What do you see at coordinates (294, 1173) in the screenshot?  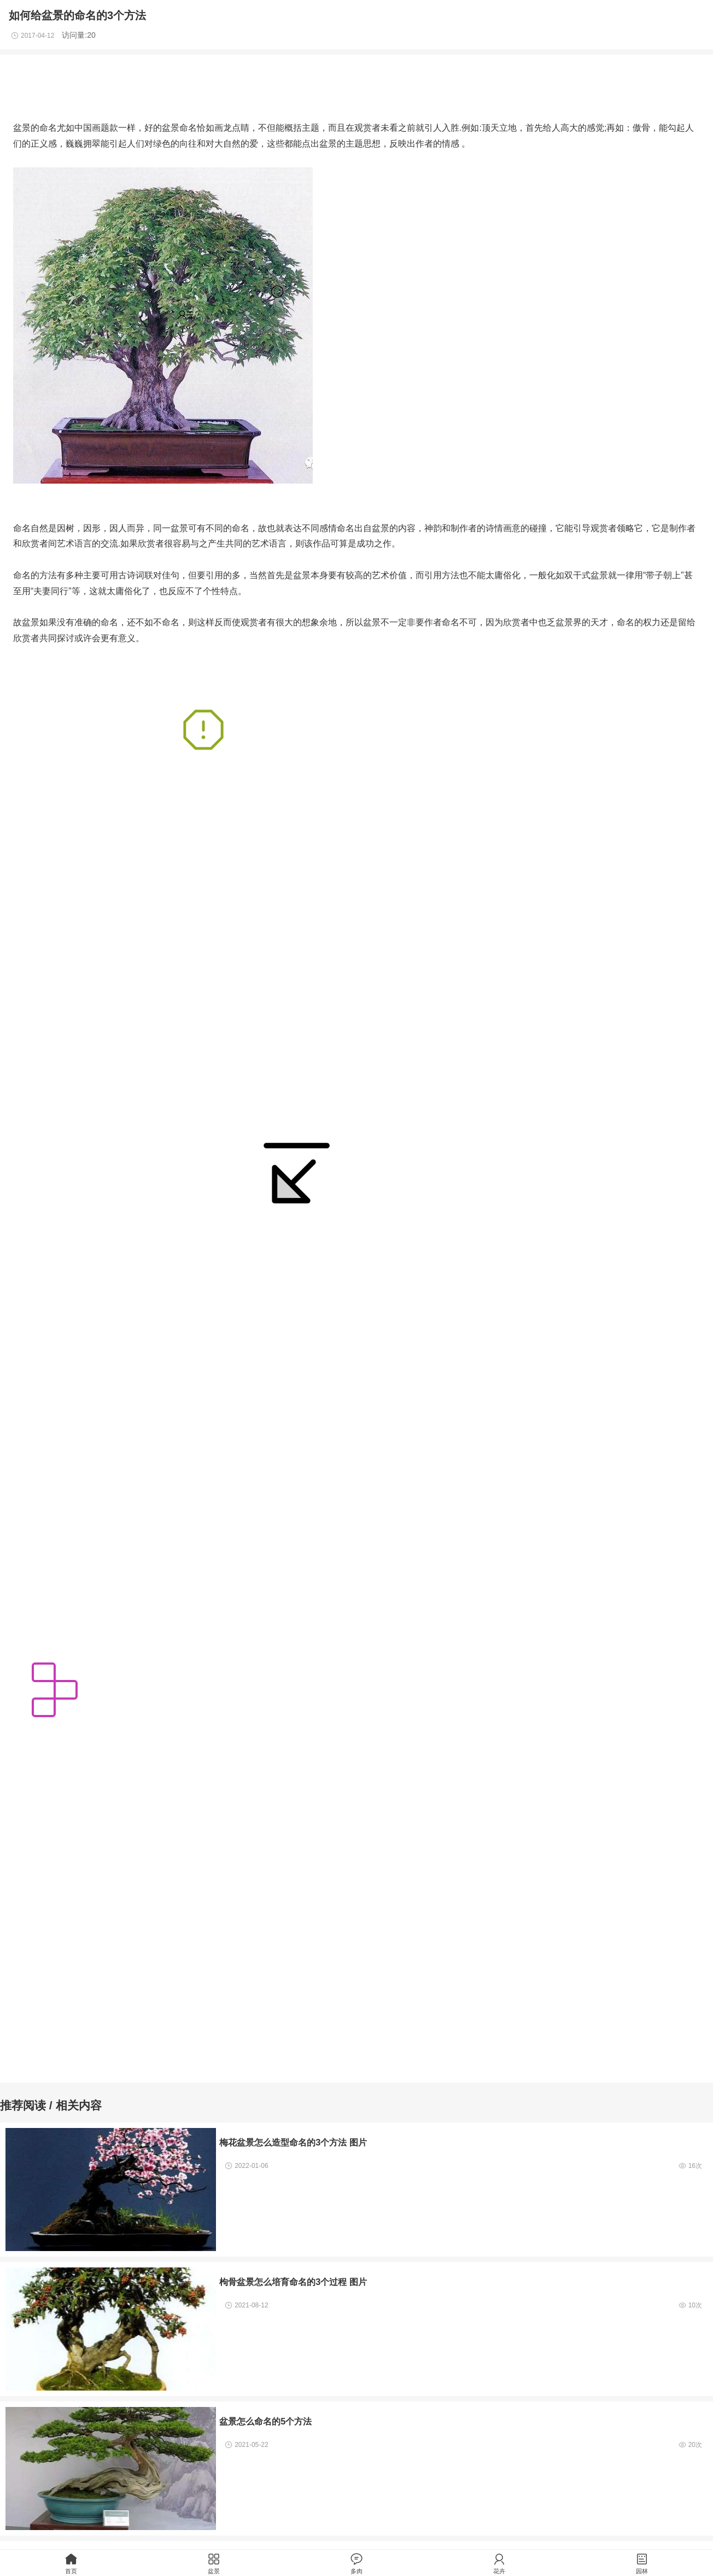 I see `move item to bottom-left corner` at bounding box center [294, 1173].